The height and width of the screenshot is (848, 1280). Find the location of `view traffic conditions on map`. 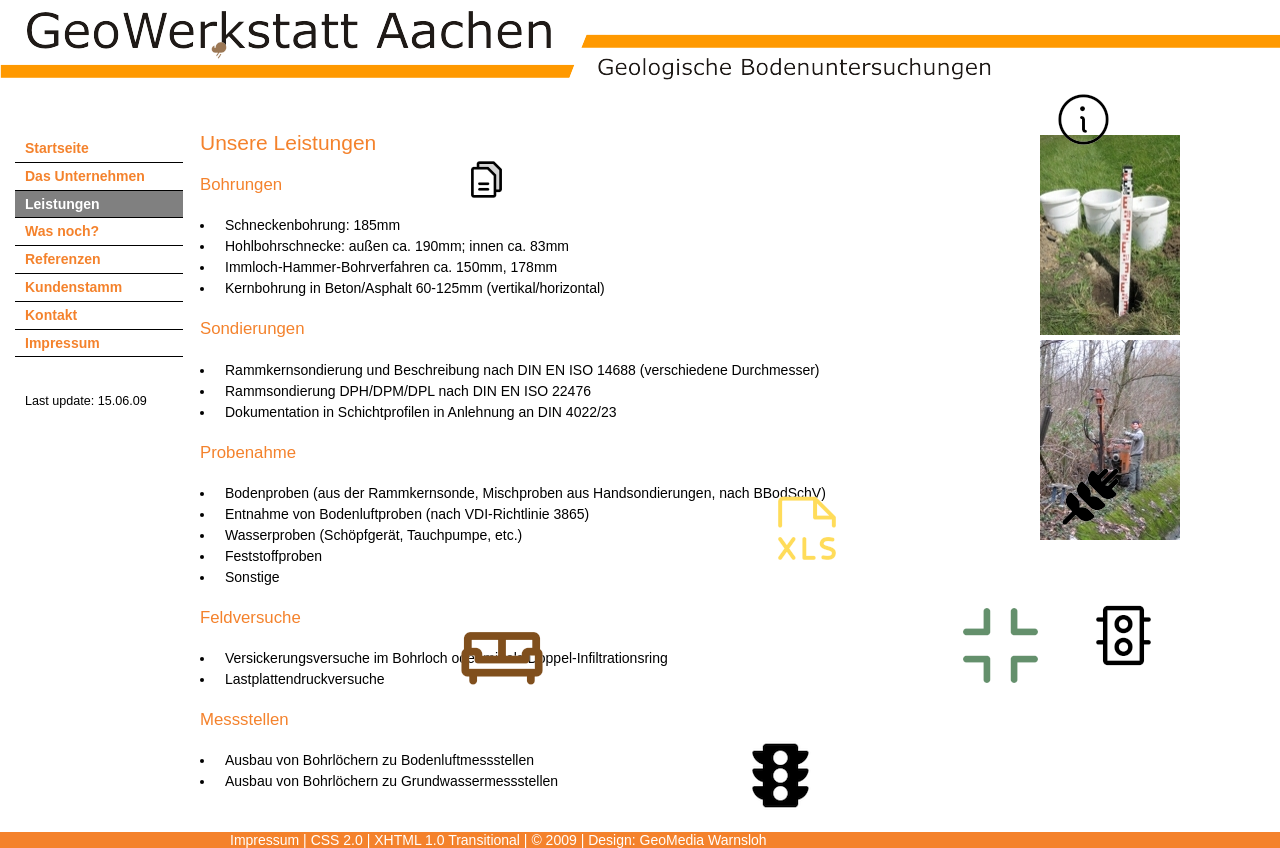

view traffic conditions on map is located at coordinates (780, 775).